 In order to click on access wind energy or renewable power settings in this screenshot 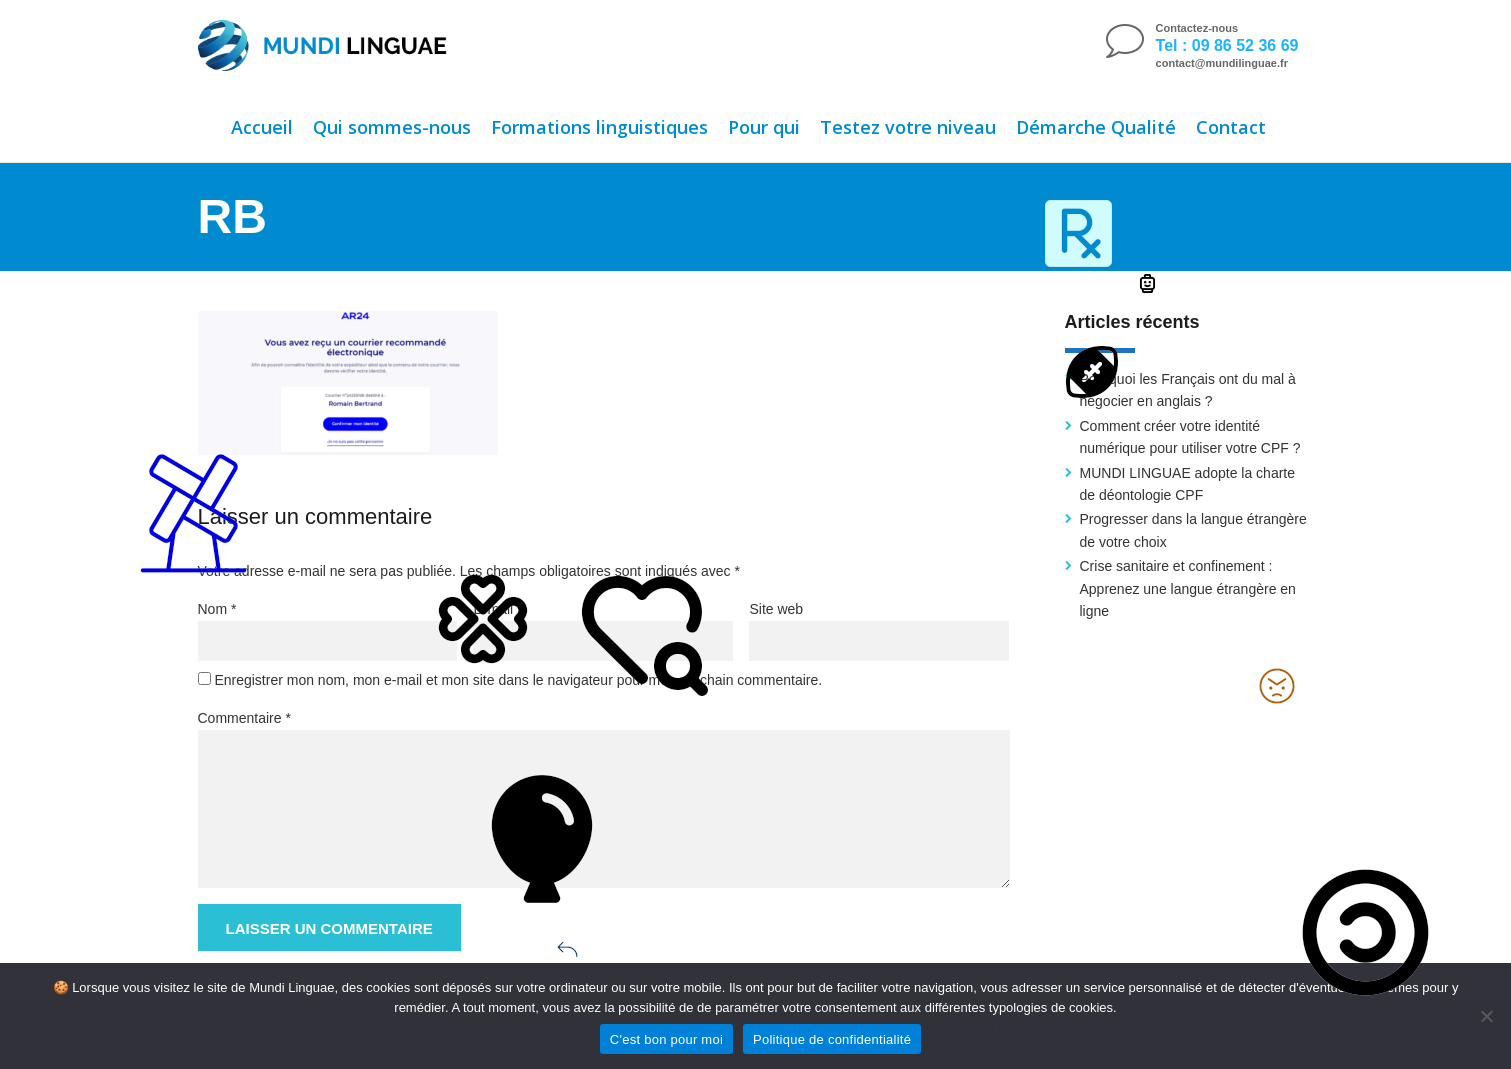, I will do `click(193, 515)`.